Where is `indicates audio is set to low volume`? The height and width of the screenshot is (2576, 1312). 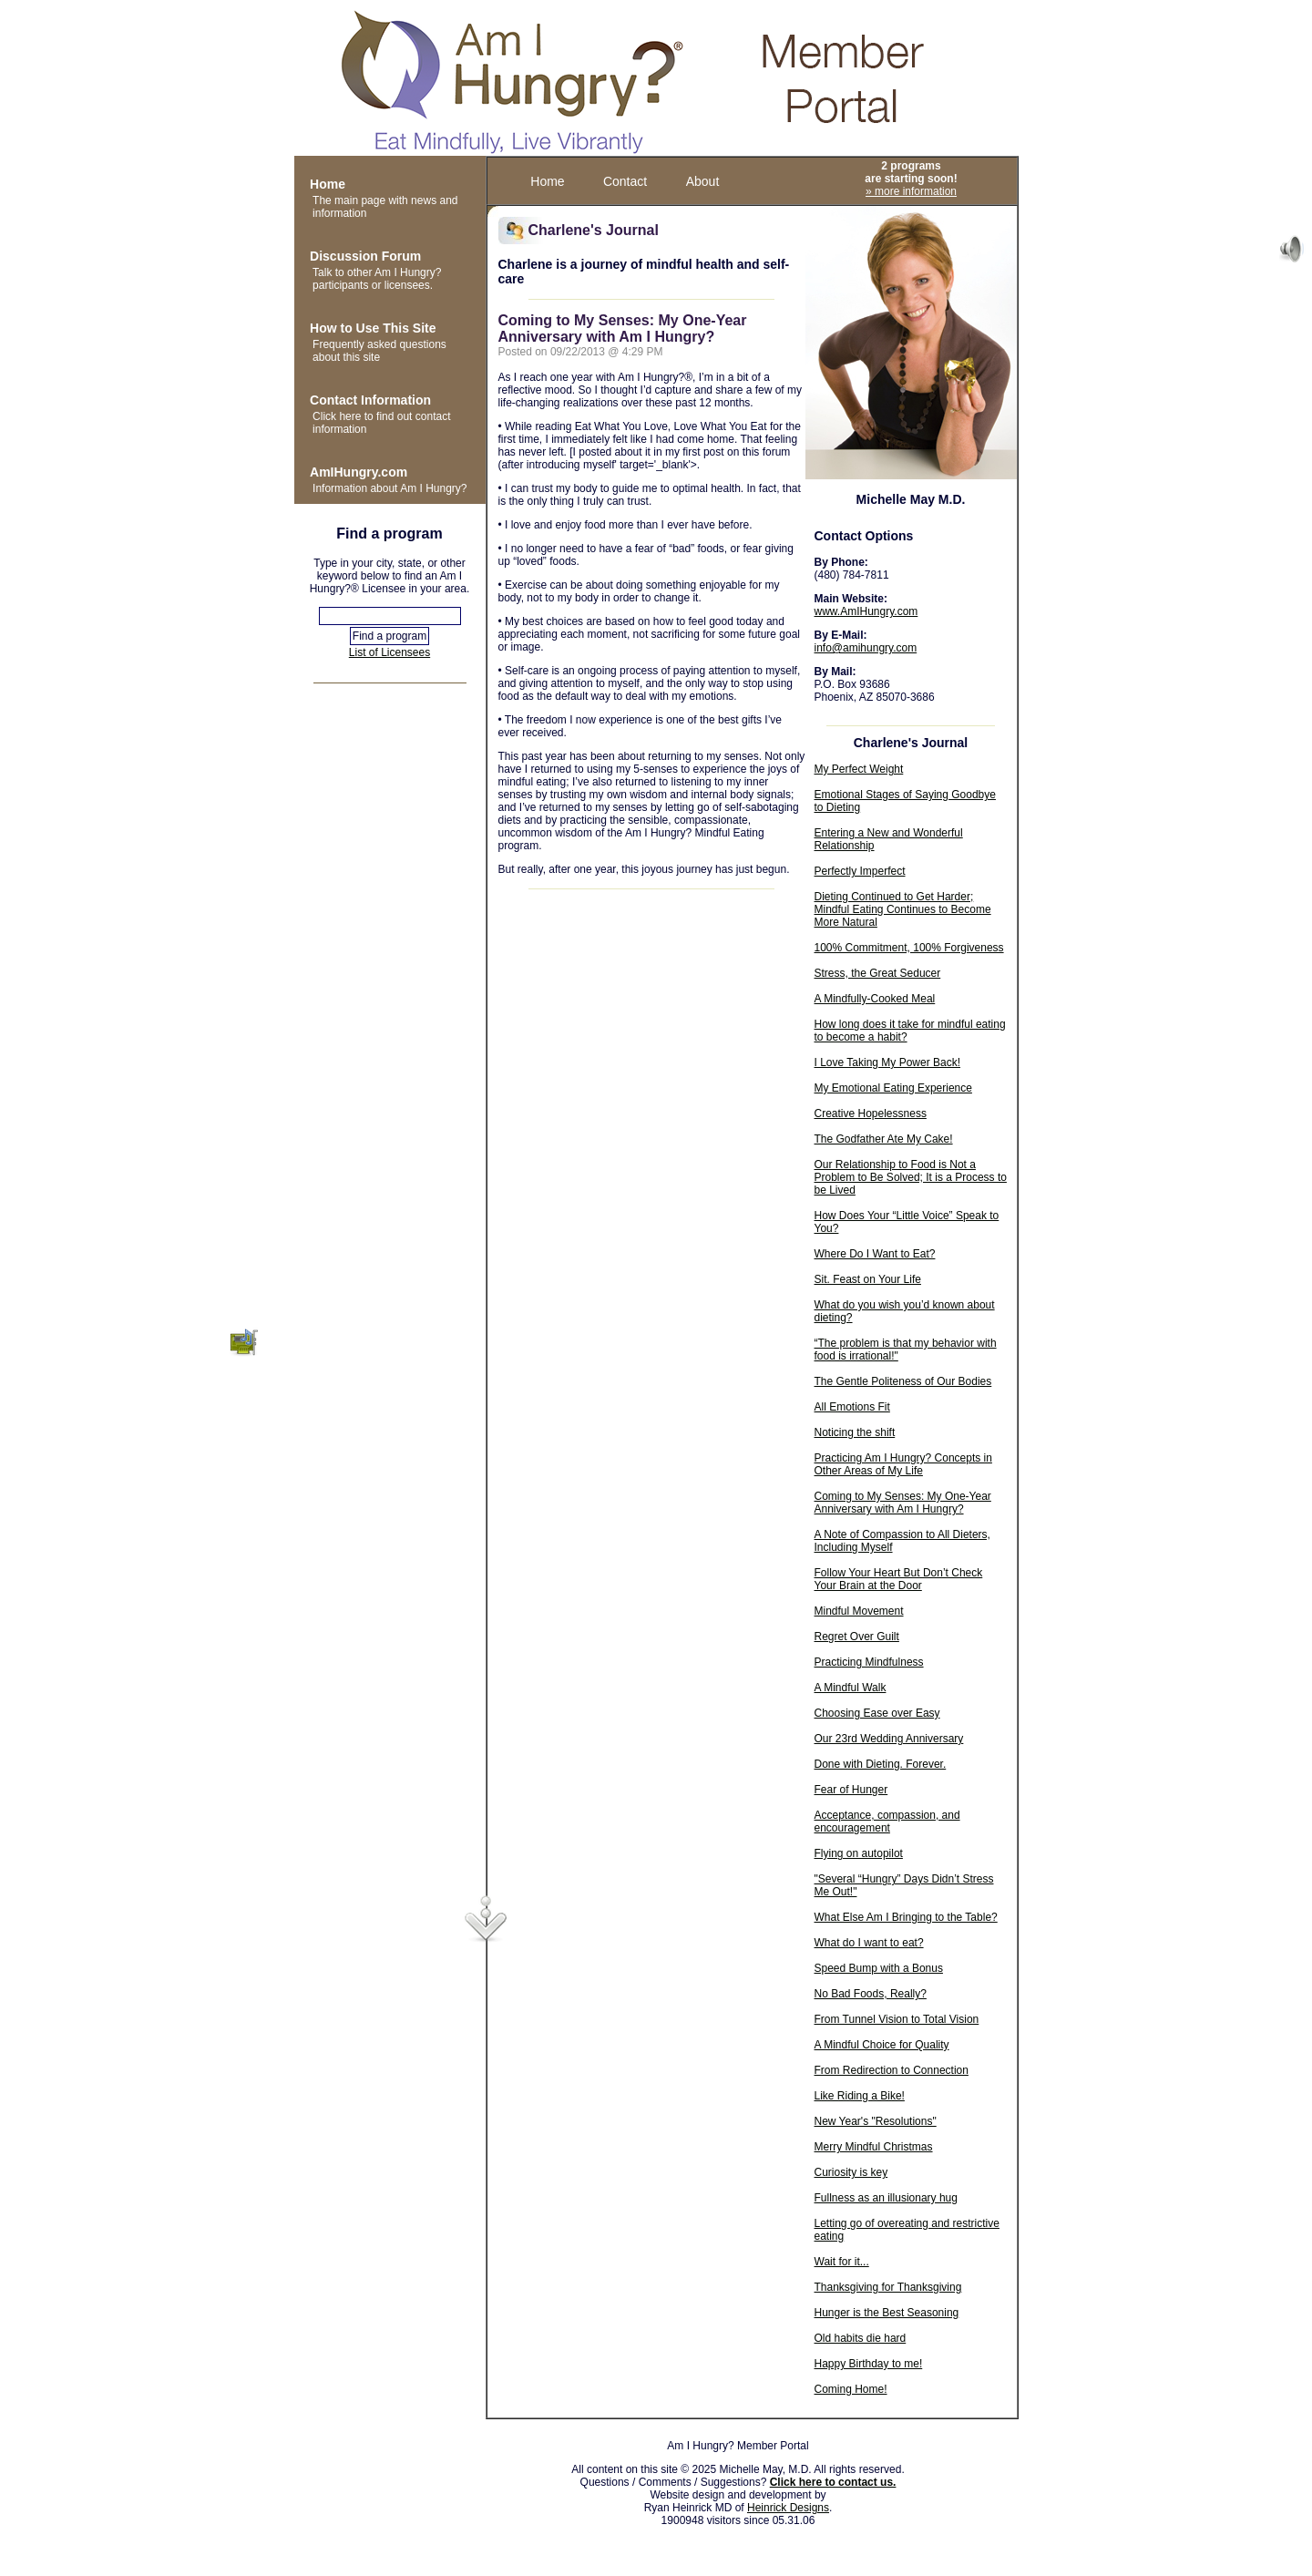 indicates audio is set to low volume is located at coordinates (1294, 249).